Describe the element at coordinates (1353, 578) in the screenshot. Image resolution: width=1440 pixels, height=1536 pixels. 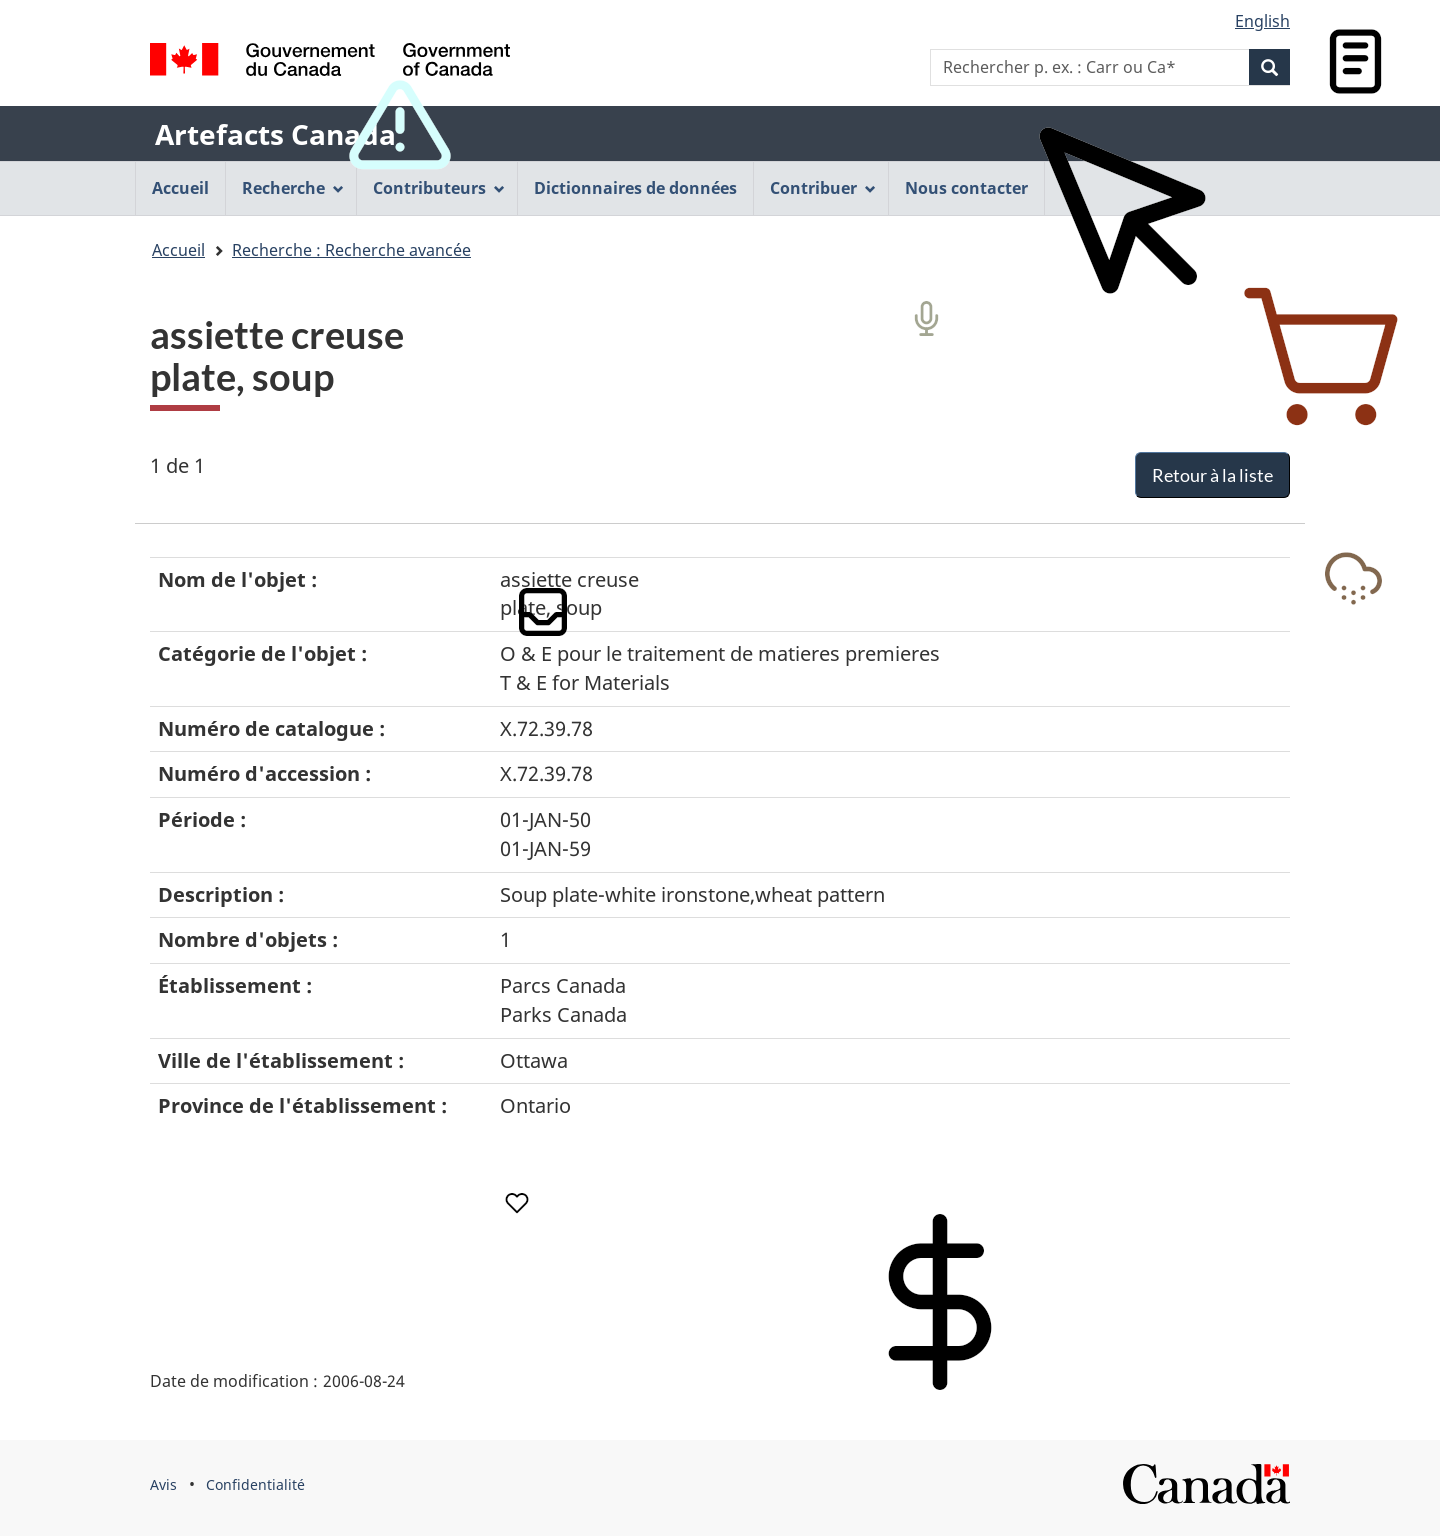
I see `indicates snowy weather conditions` at that location.